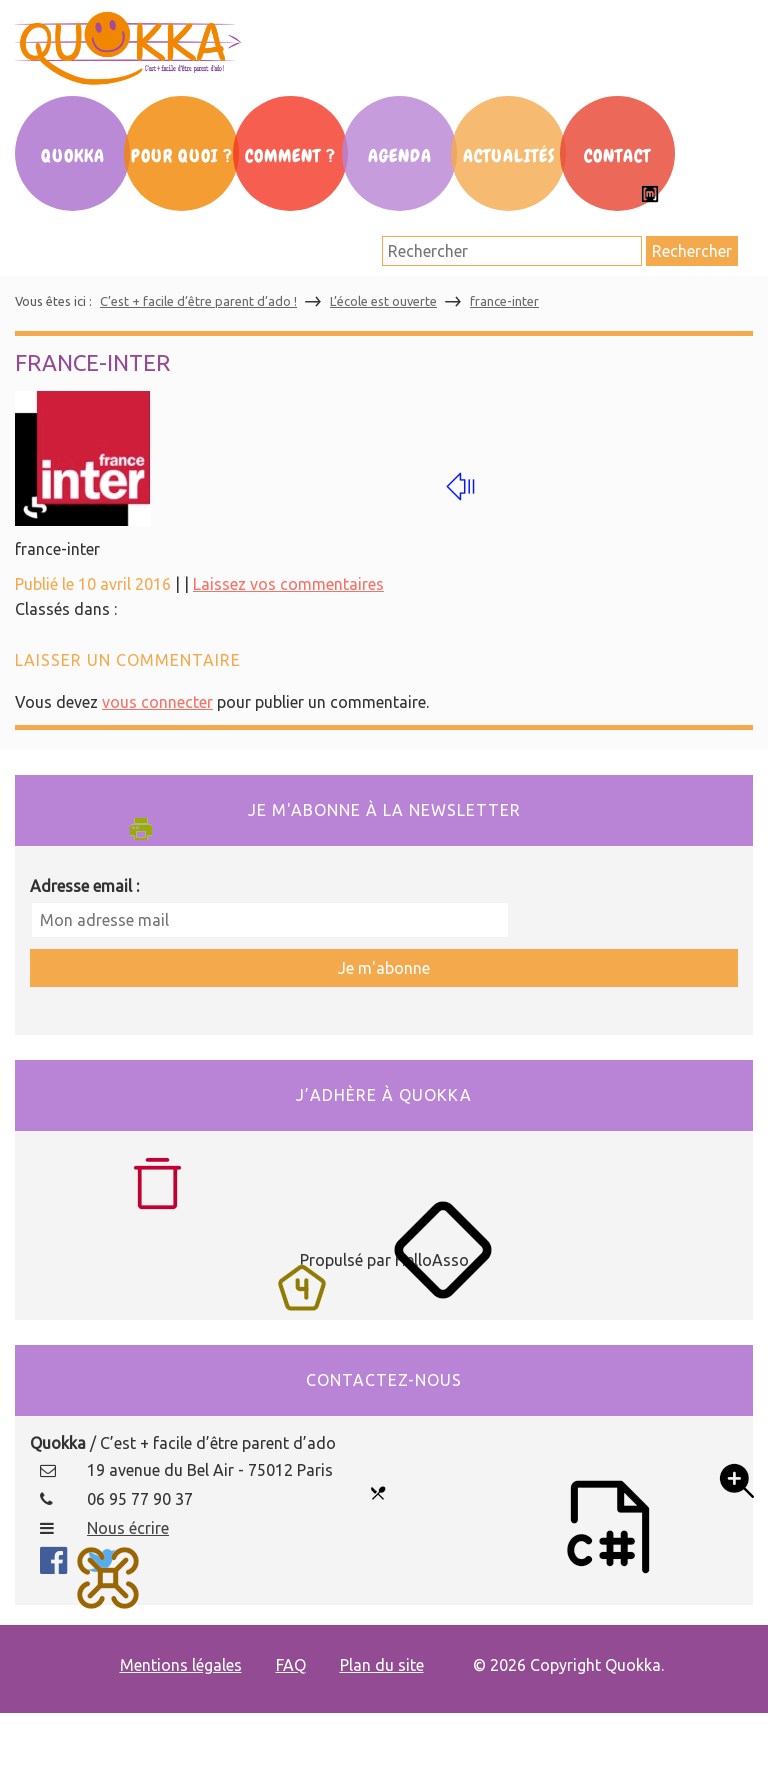 Image resolution: width=768 pixels, height=1769 pixels. What do you see at coordinates (610, 1527) in the screenshot?
I see `a C# source code file` at bounding box center [610, 1527].